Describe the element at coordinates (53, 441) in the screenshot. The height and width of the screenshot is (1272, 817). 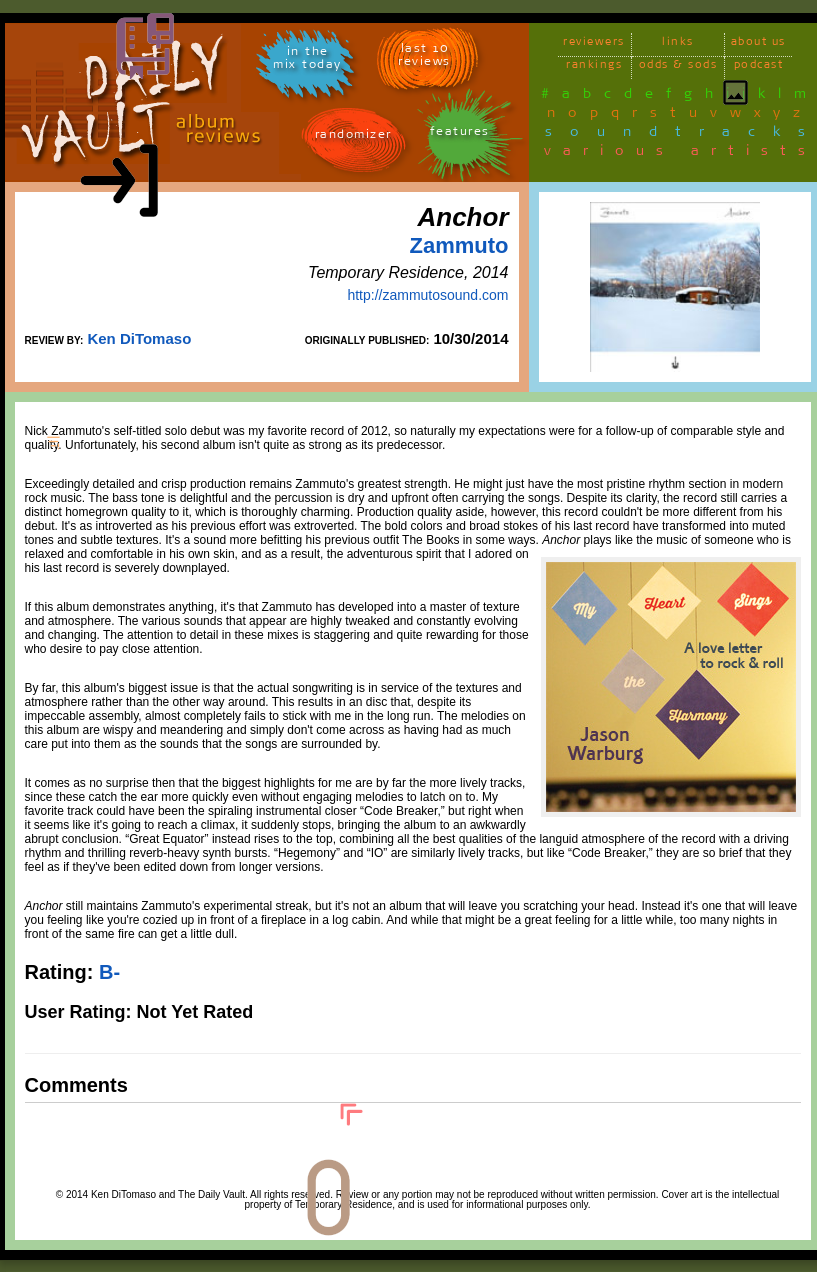
I see `filter settings require attention` at that location.